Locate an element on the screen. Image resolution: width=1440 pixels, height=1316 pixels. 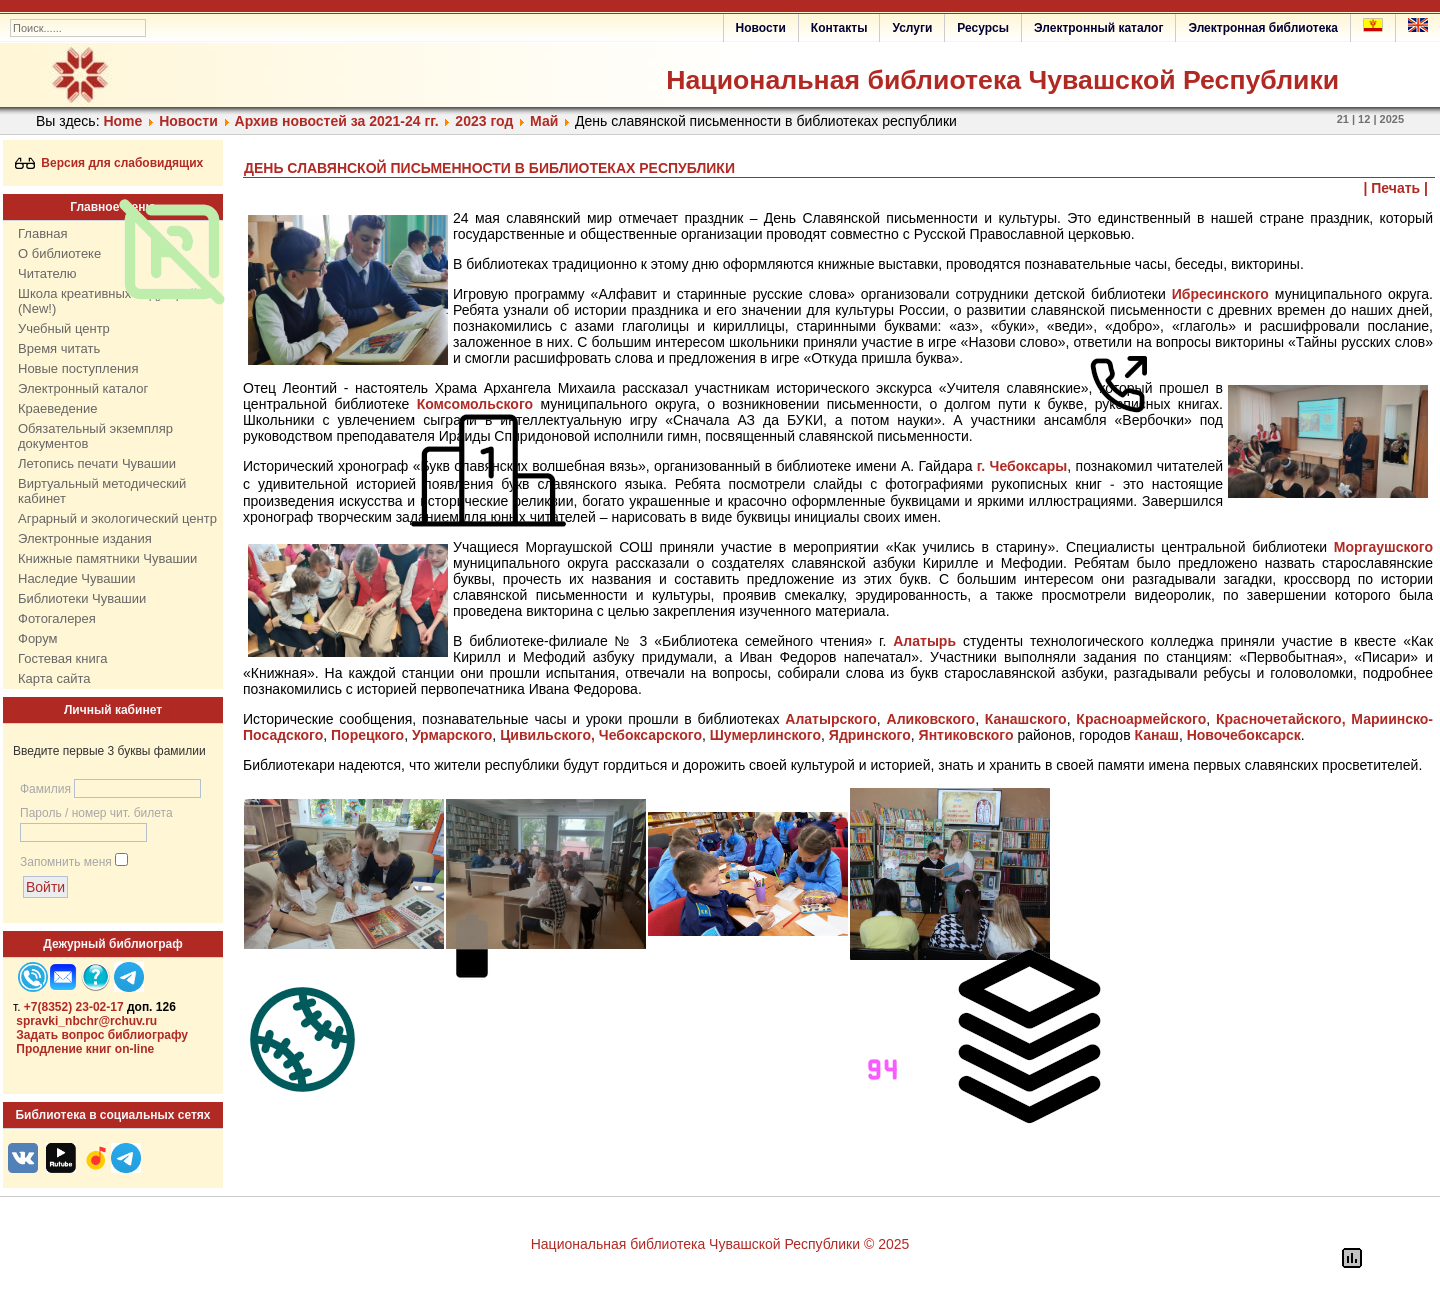
view baseball scores or stats is located at coordinates (302, 1039).